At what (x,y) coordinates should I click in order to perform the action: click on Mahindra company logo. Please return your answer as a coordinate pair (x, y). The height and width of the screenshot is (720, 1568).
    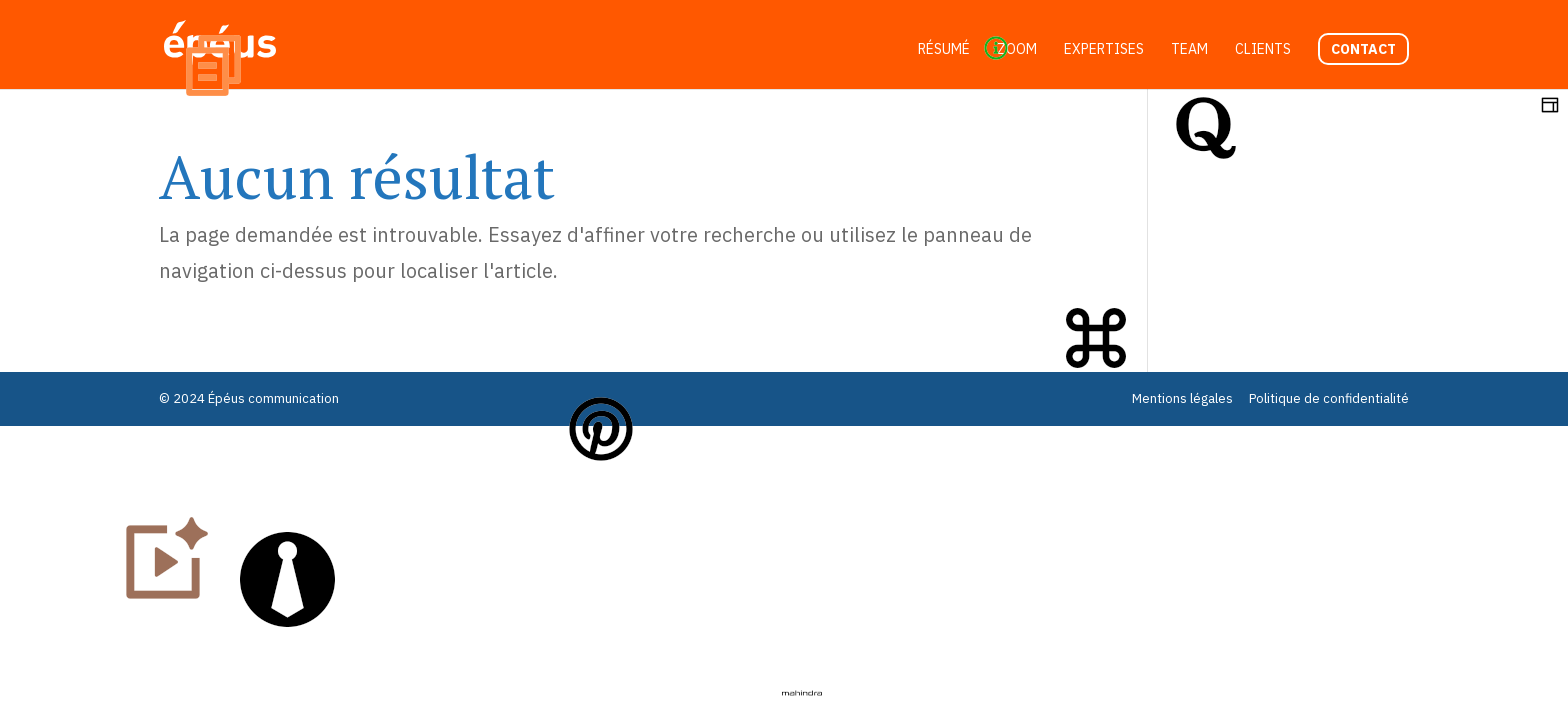
    Looking at the image, I should click on (802, 693).